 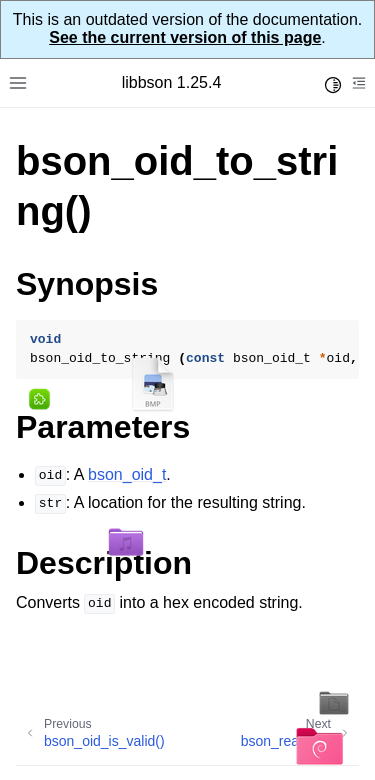 I want to click on a BMP image file, so click(x=153, y=385).